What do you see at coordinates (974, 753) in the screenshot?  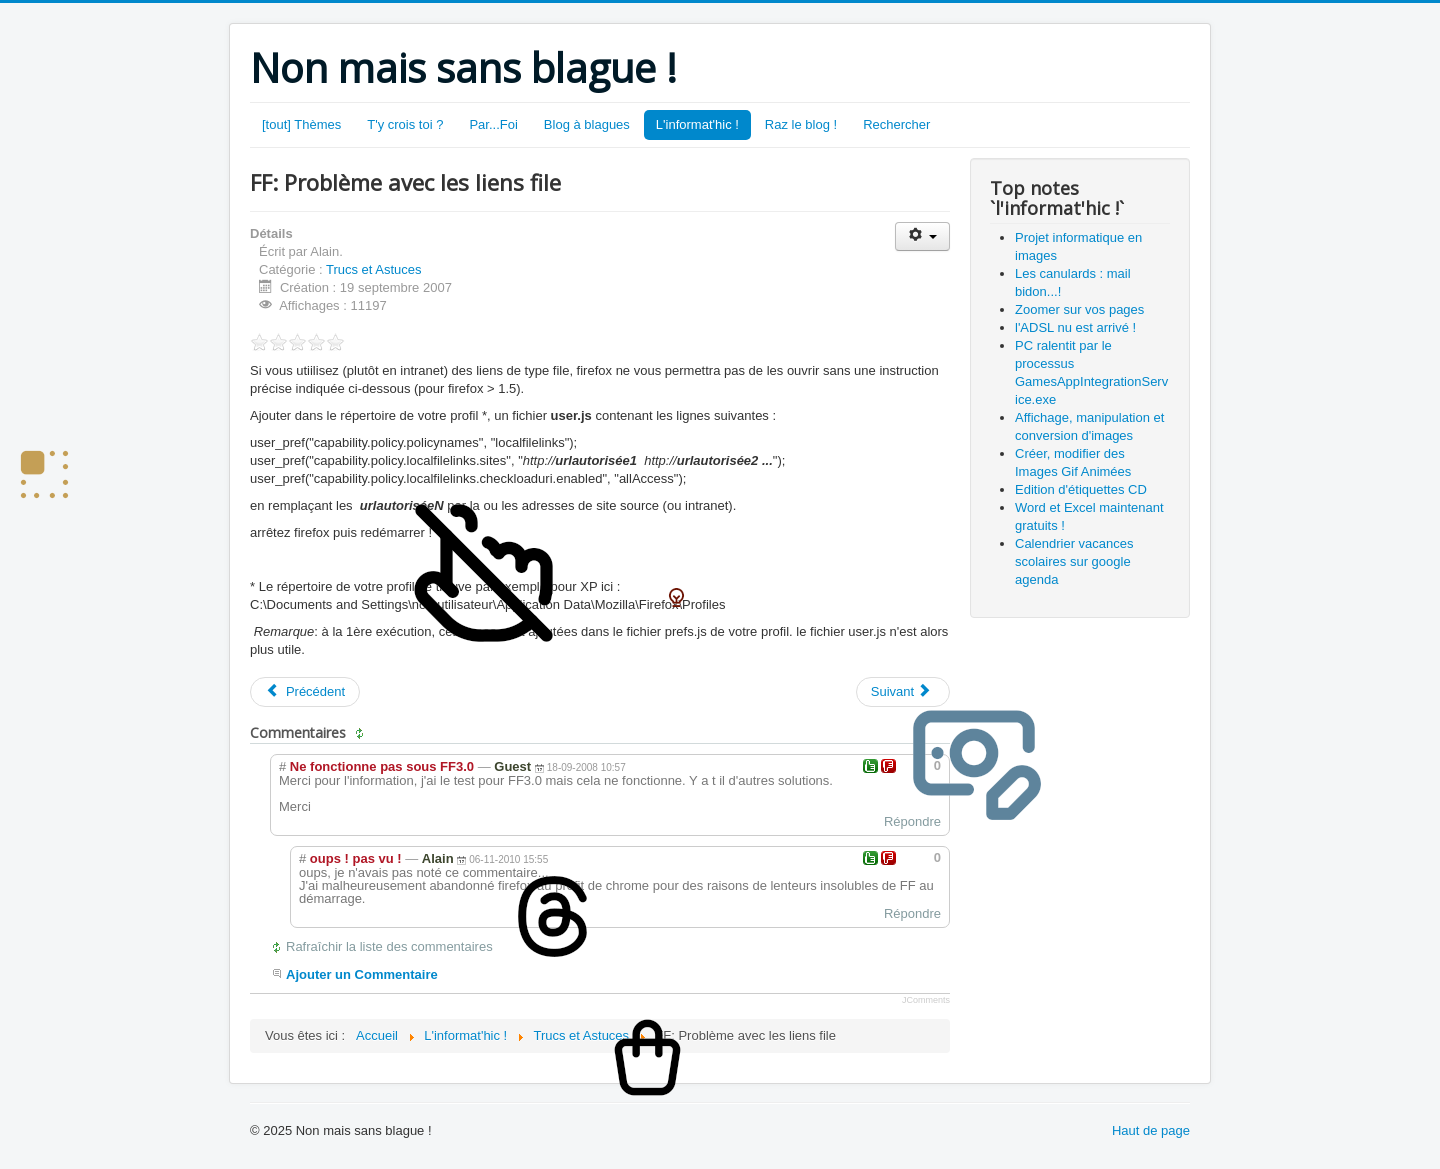 I see `edit payment or transaction details` at bounding box center [974, 753].